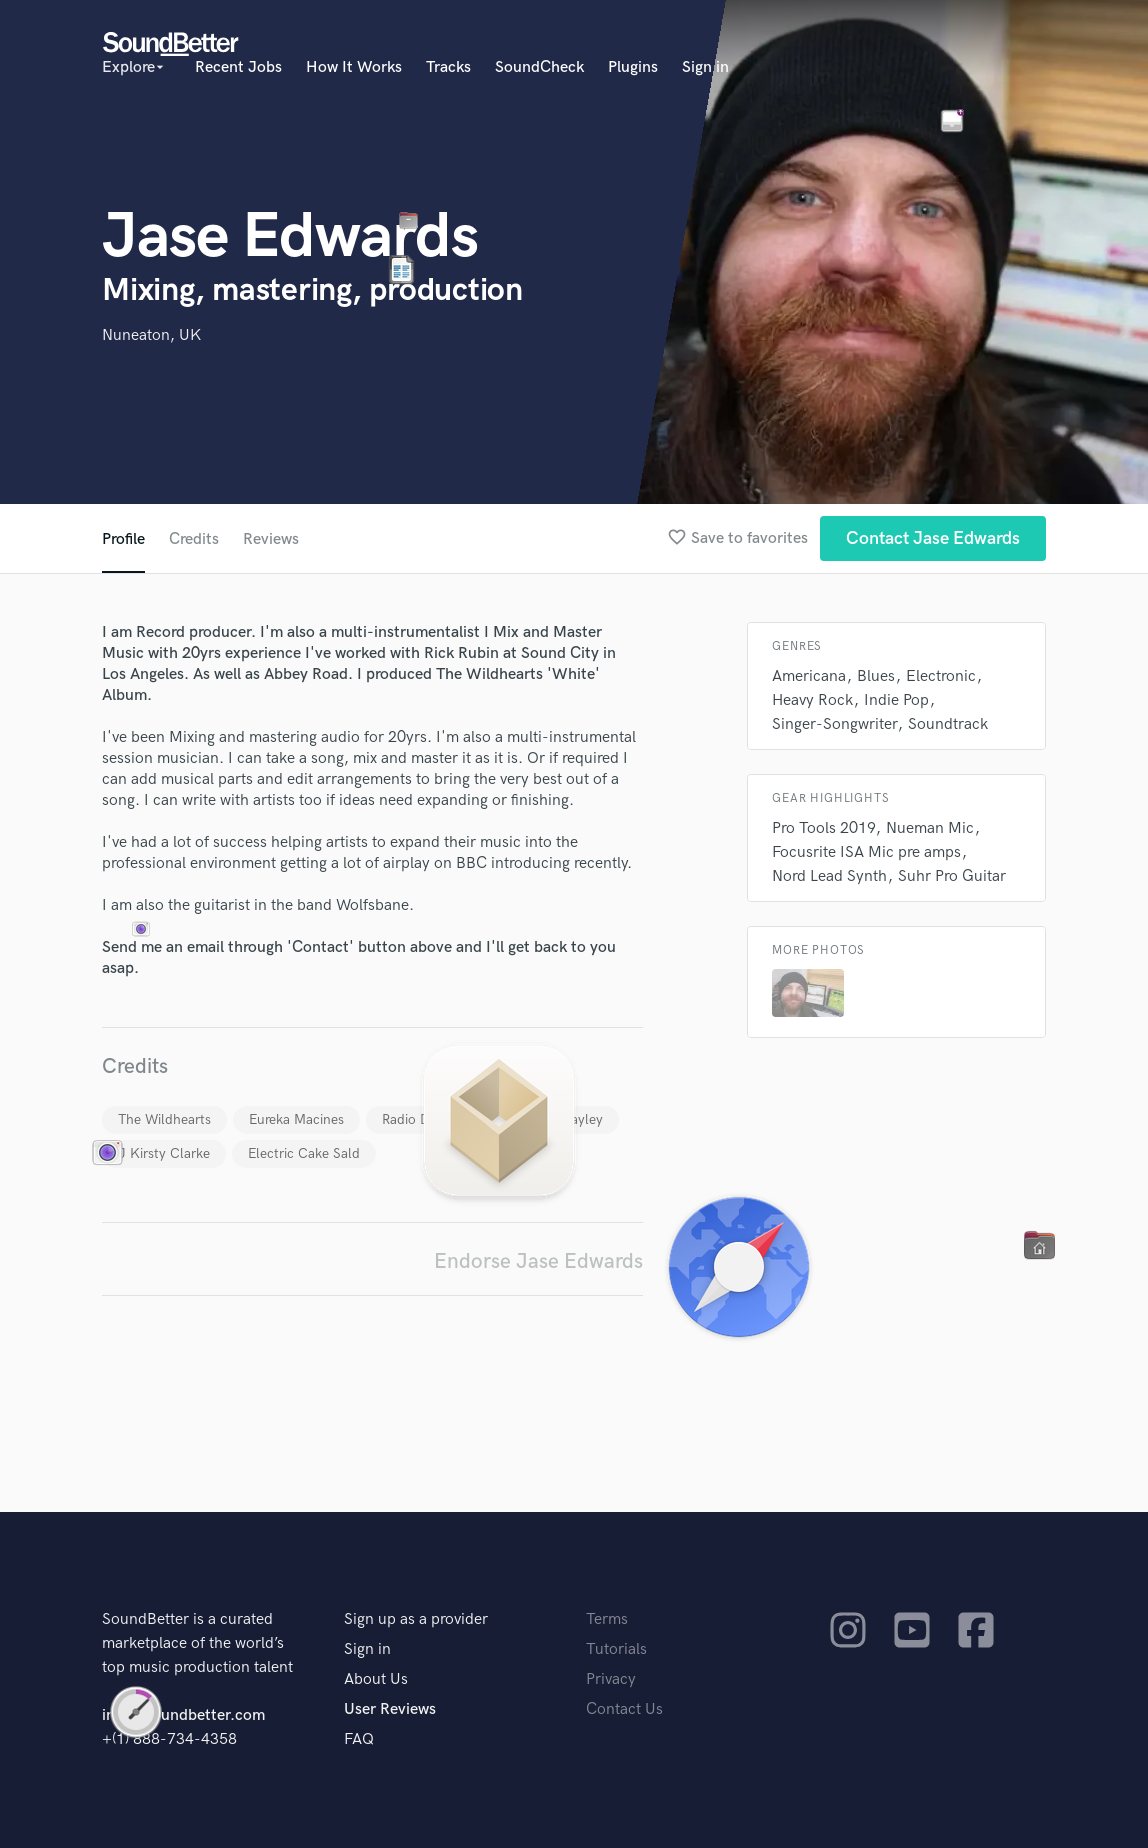 The height and width of the screenshot is (1848, 1148). Describe the element at coordinates (107, 1152) in the screenshot. I see `open the cheese webcam application` at that location.